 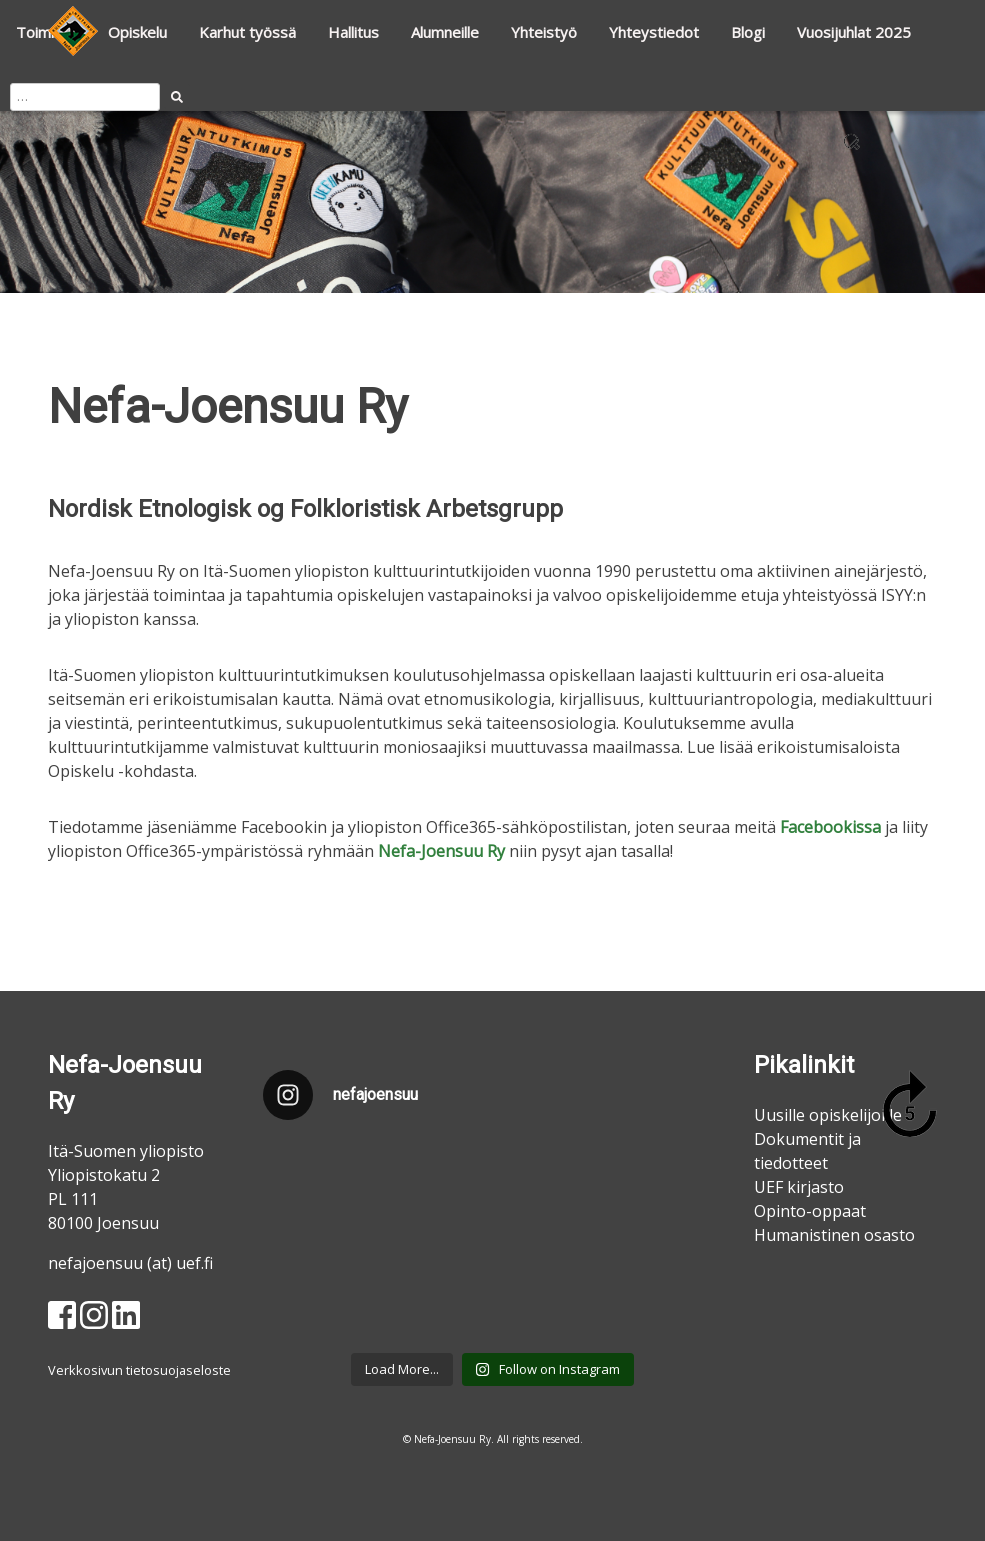 What do you see at coordinates (910, 1107) in the screenshot?
I see `skip forward 5 seconds in media playback` at bounding box center [910, 1107].